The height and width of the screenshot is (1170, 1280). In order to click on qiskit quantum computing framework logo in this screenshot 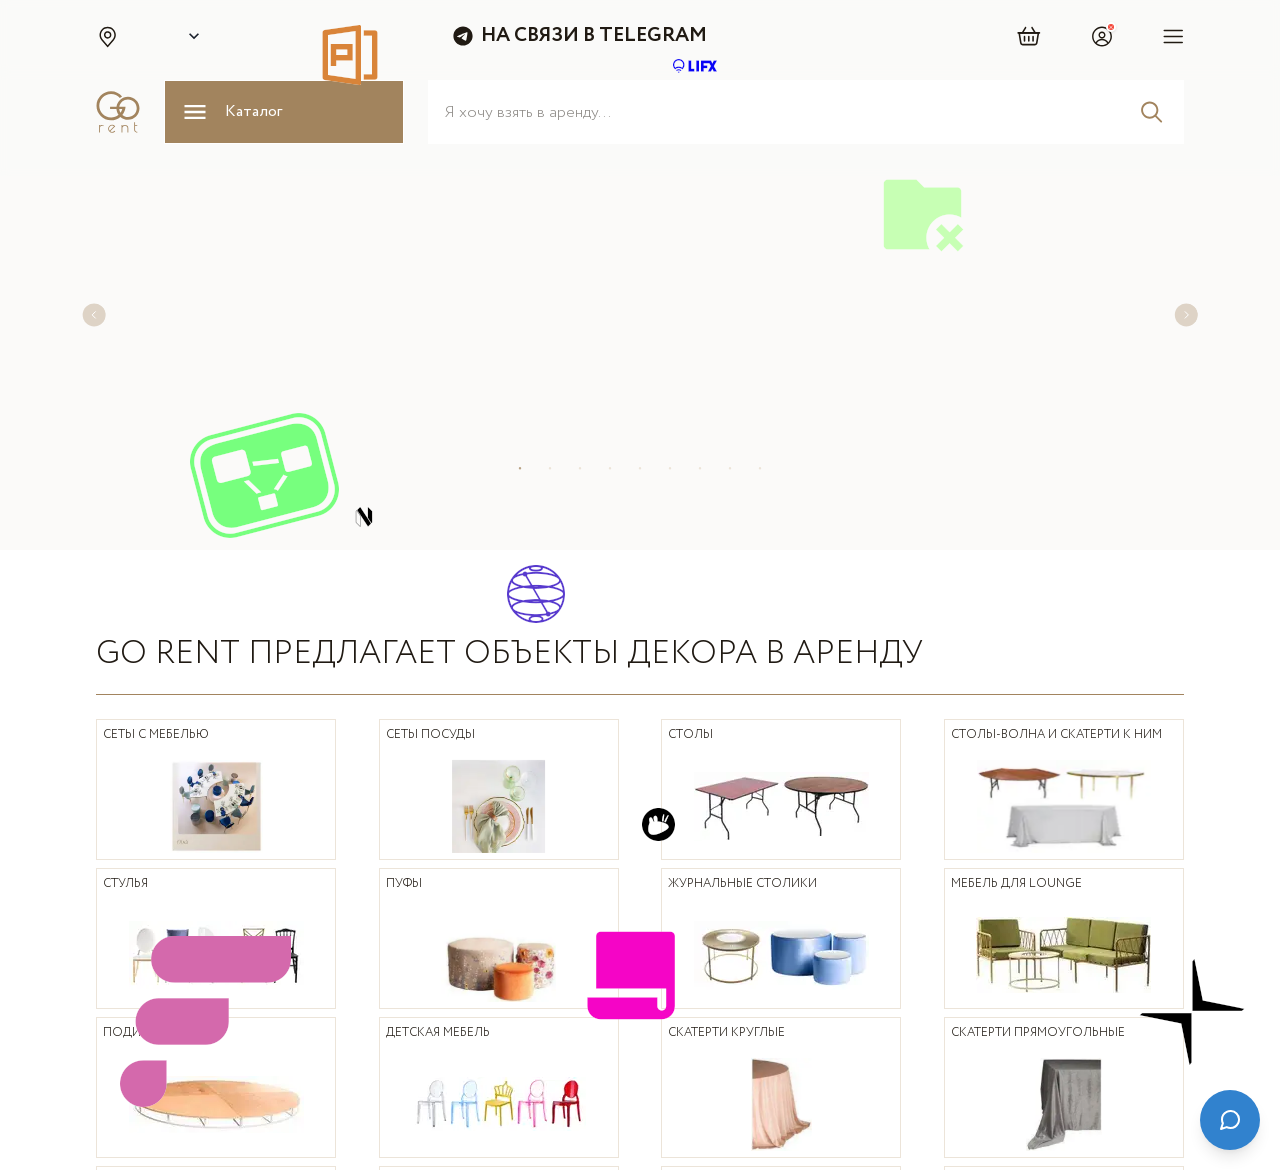, I will do `click(536, 594)`.